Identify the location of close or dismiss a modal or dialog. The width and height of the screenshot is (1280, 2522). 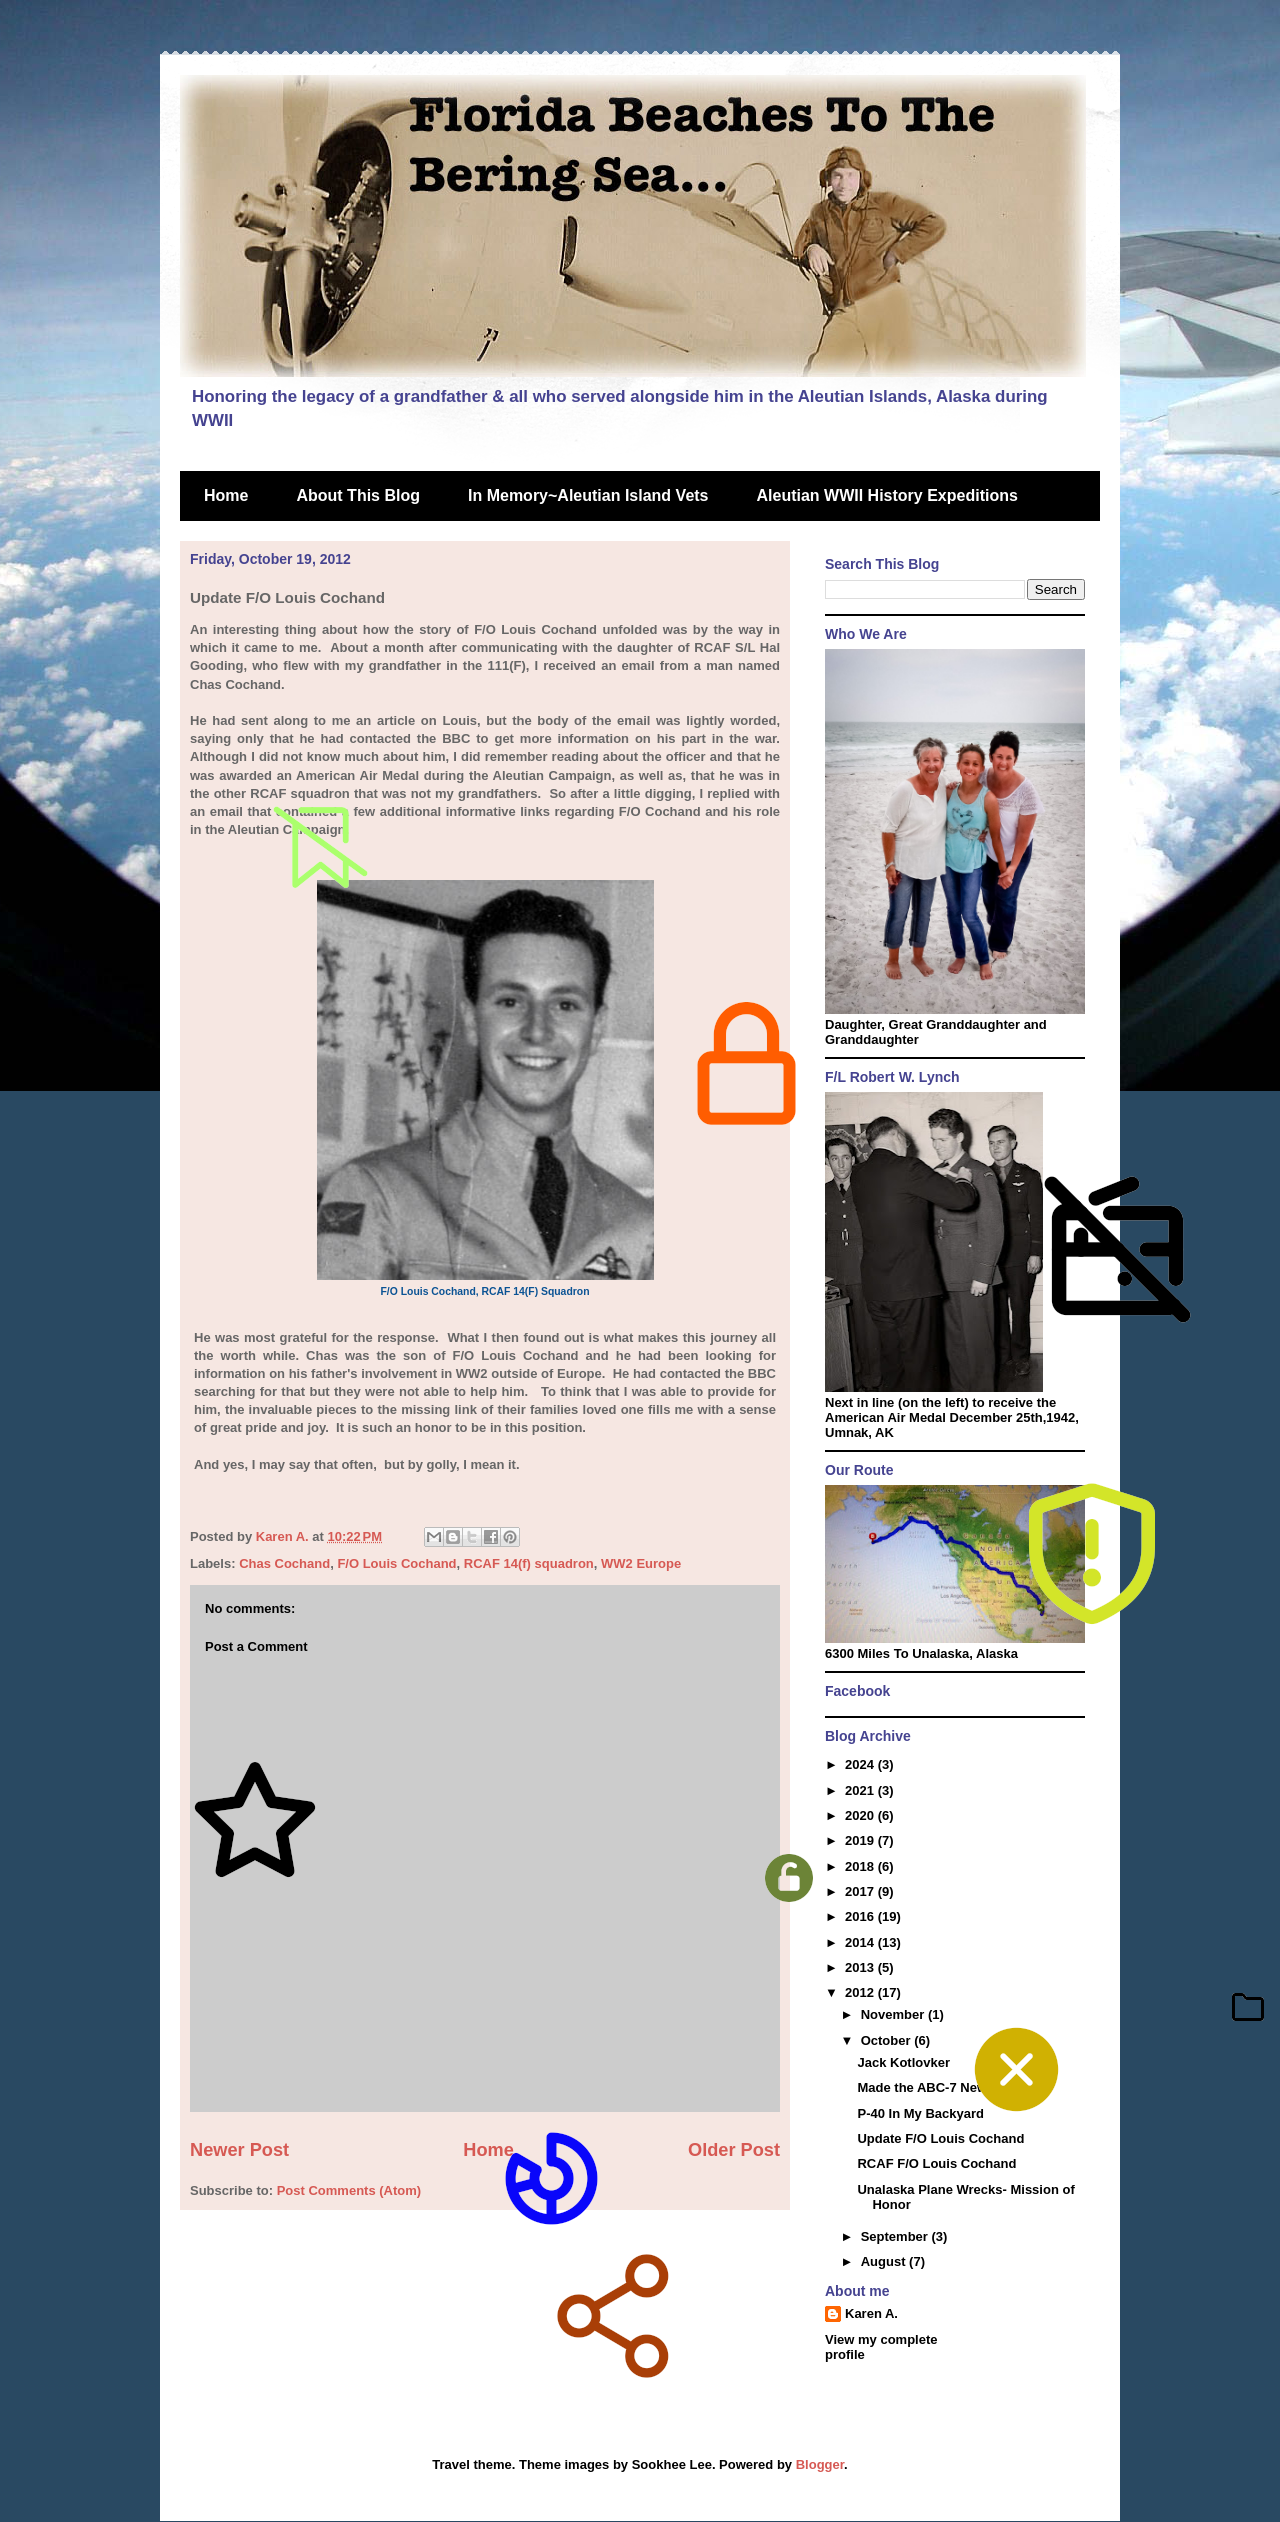
(1016, 2069).